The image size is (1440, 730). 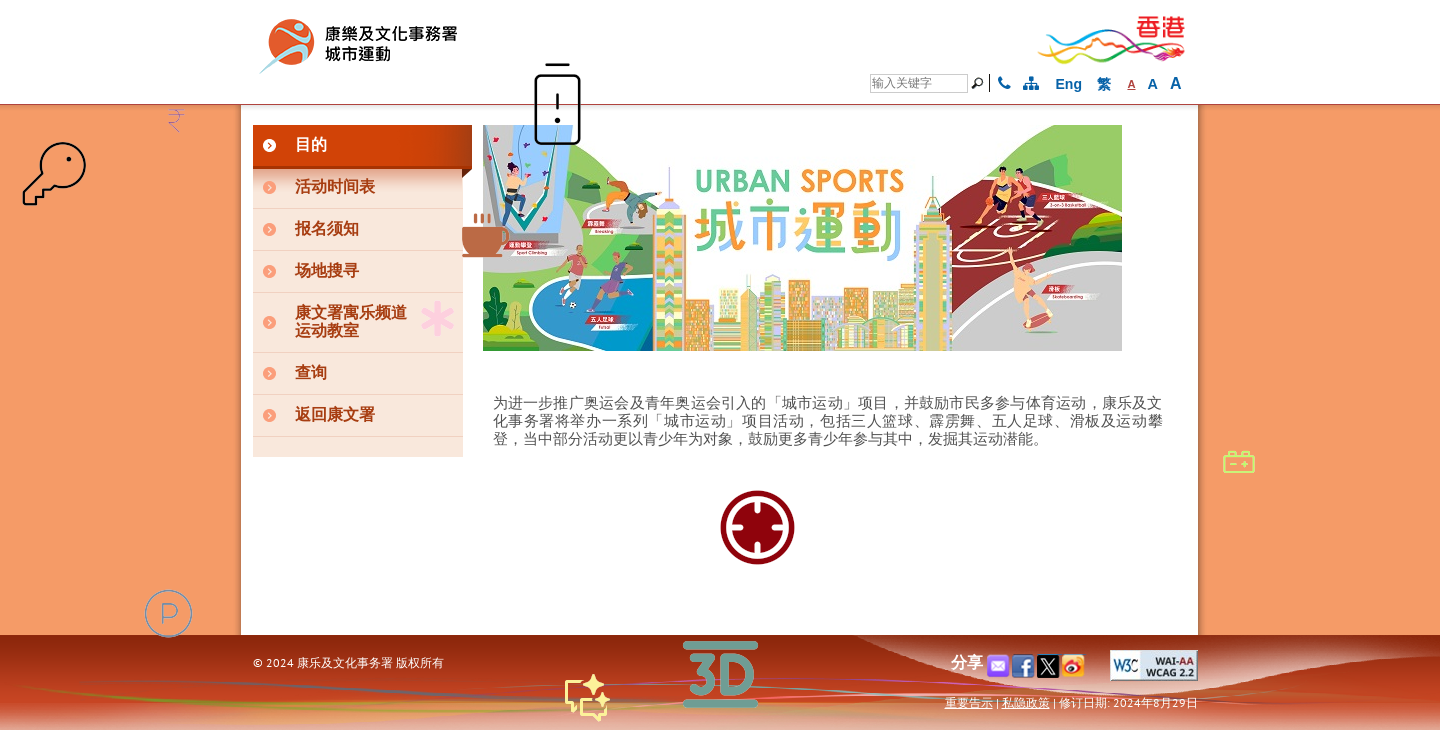 What do you see at coordinates (484, 237) in the screenshot?
I see `find nearby coffee shops or cafés` at bounding box center [484, 237].